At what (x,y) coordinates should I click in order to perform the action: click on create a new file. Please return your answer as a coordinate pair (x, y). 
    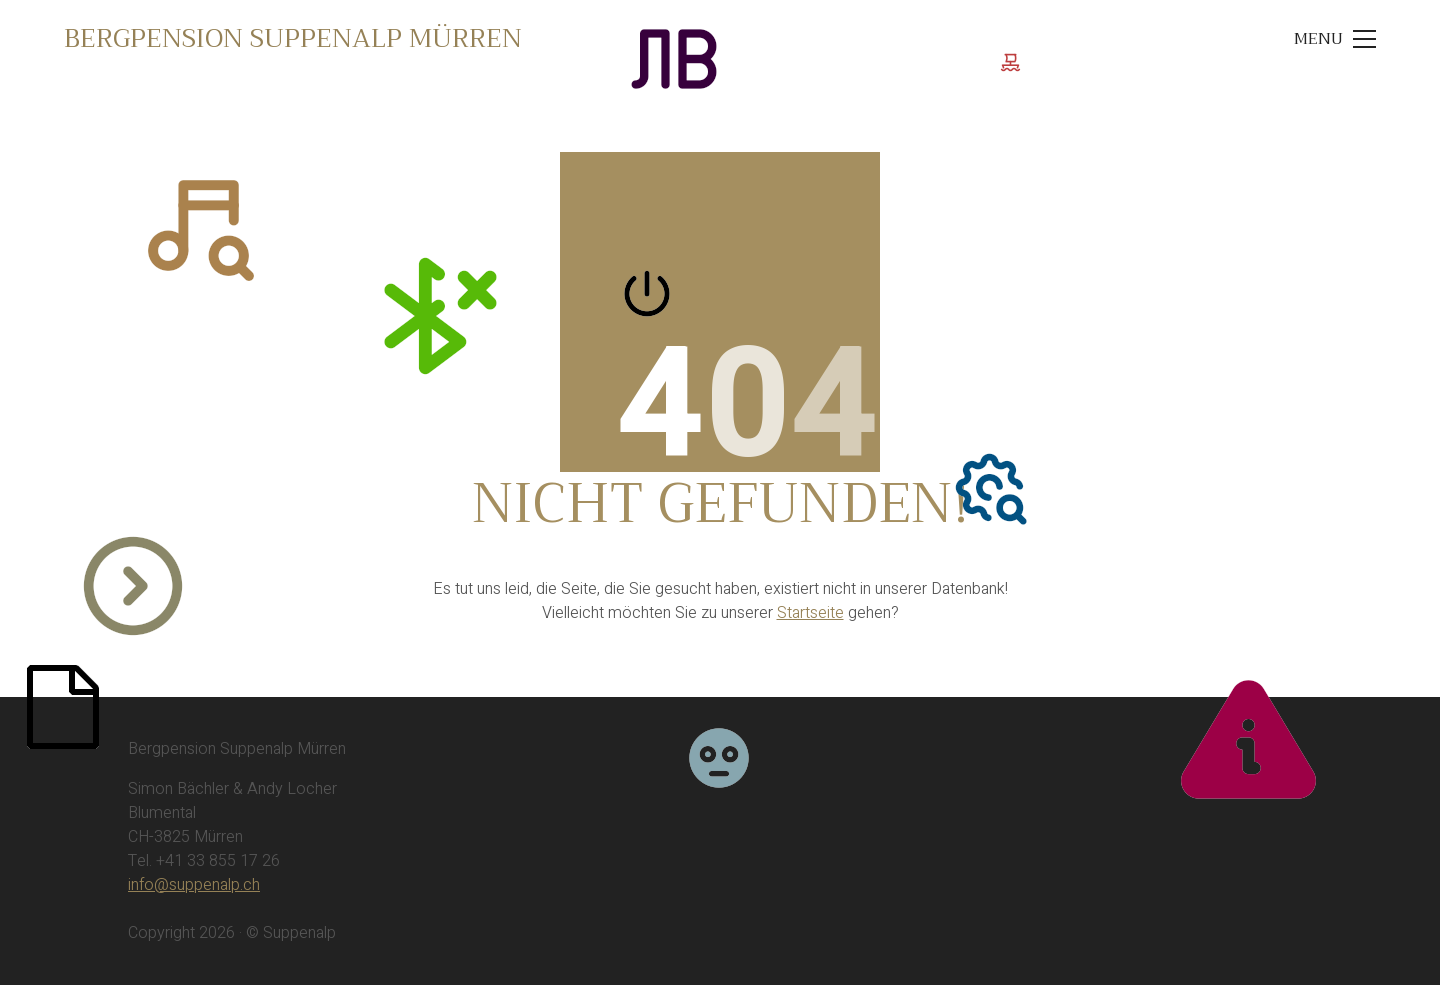
    Looking at the image, I should click on (63, 707).